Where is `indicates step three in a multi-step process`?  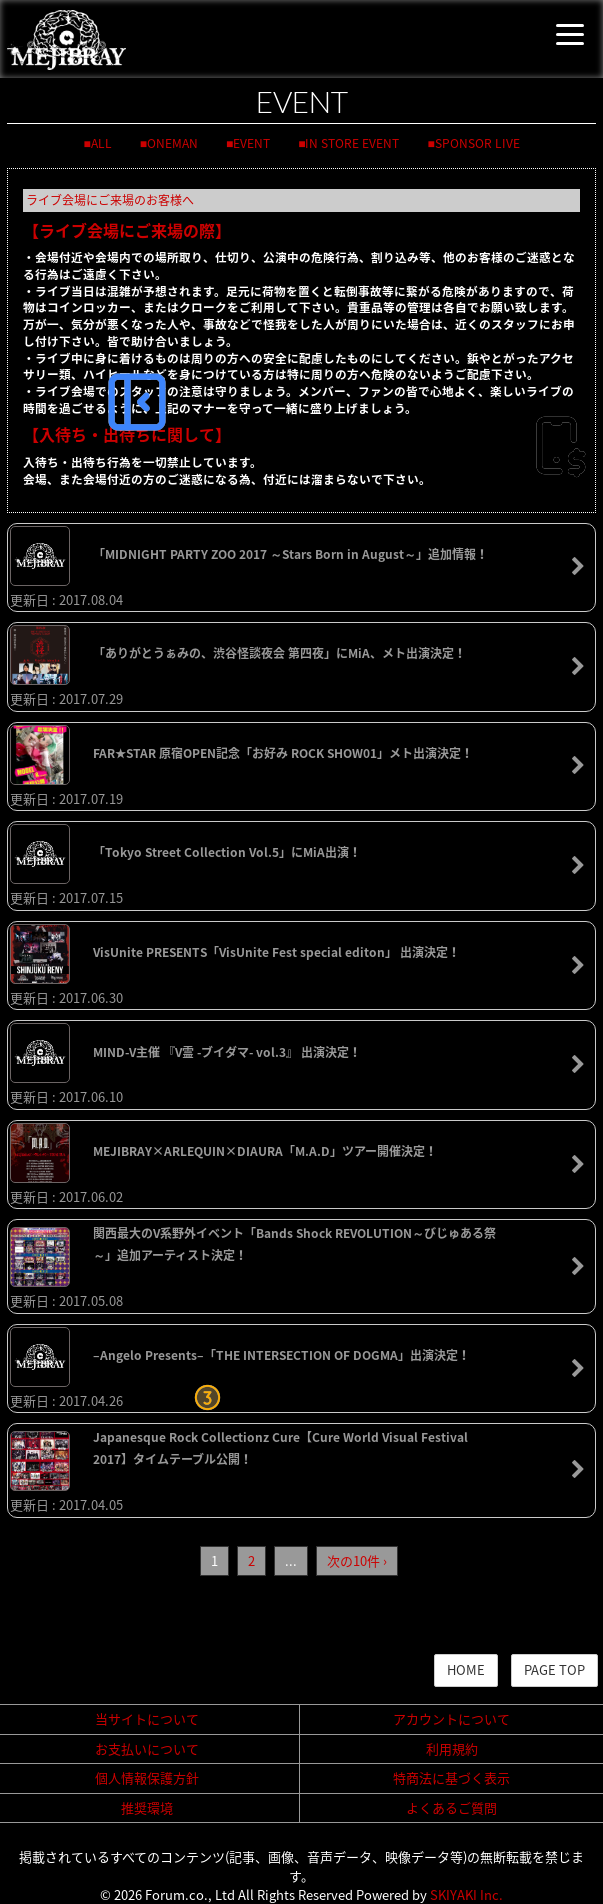 indicates step three in a multi-step process is located at coordinates (207, 1397).